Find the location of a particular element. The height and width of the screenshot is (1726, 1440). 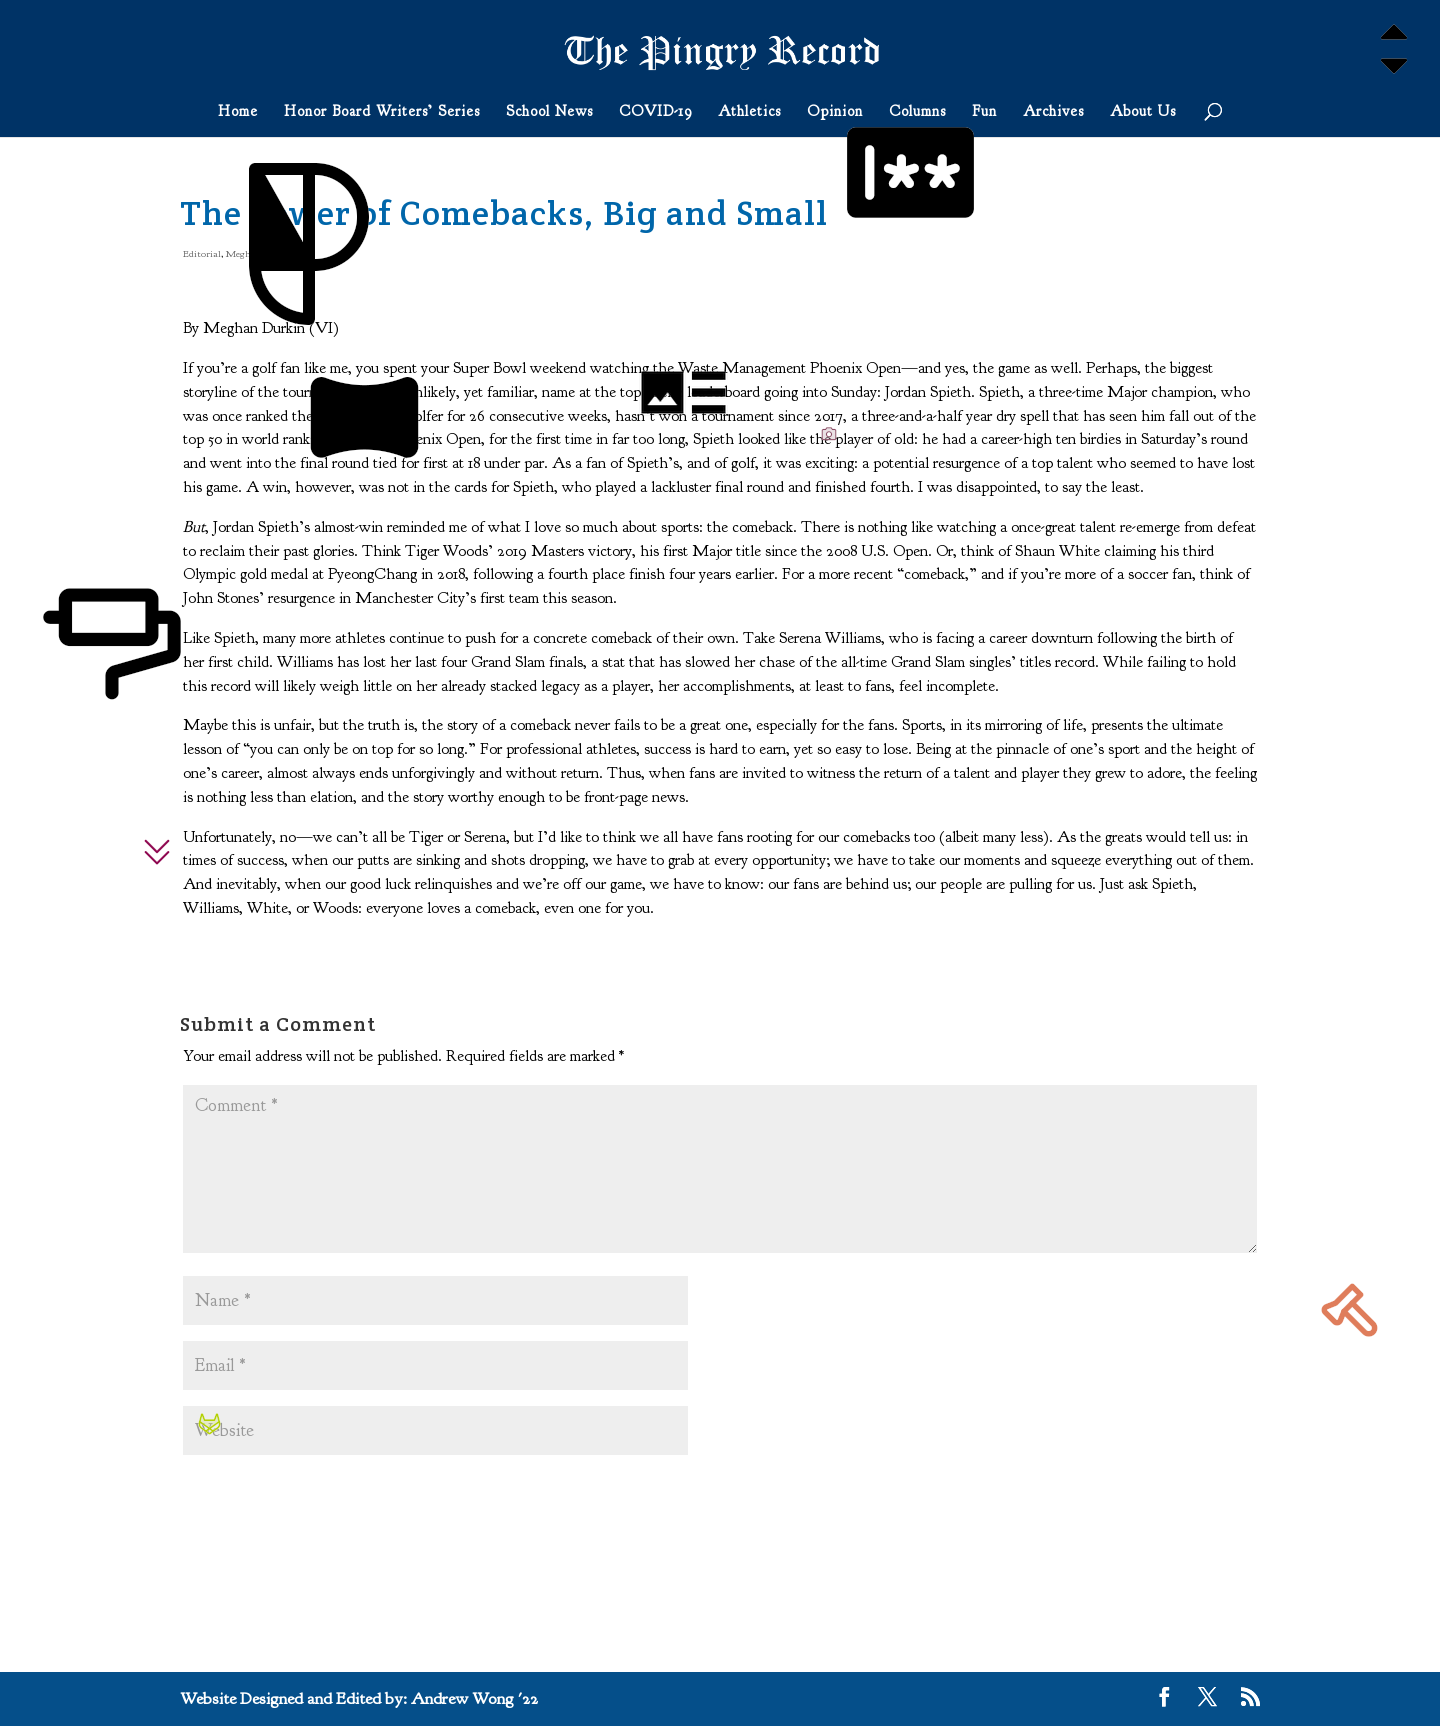

open GitLab repository is located at coordinates (209, 1423).